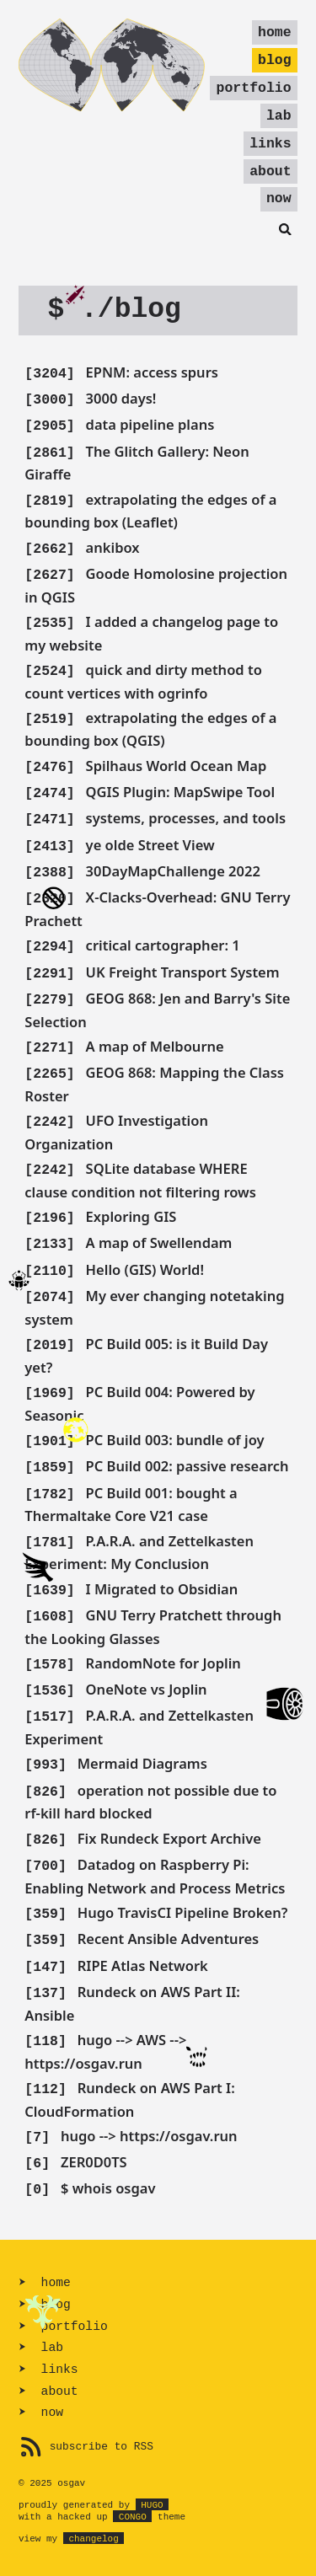  I want to click on indicates a flying insect enemy or creature type, so click(19, 1280).